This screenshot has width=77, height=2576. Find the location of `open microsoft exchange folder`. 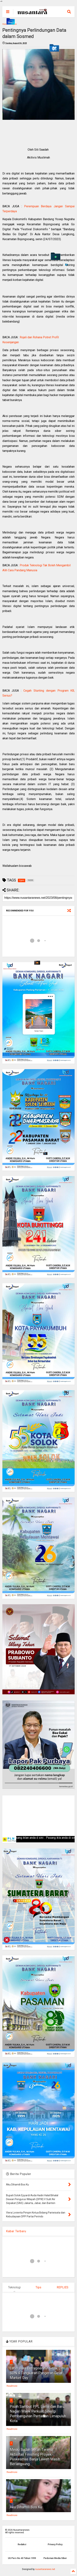

open microsoft exchange folder is located at coordinates (54, 48).